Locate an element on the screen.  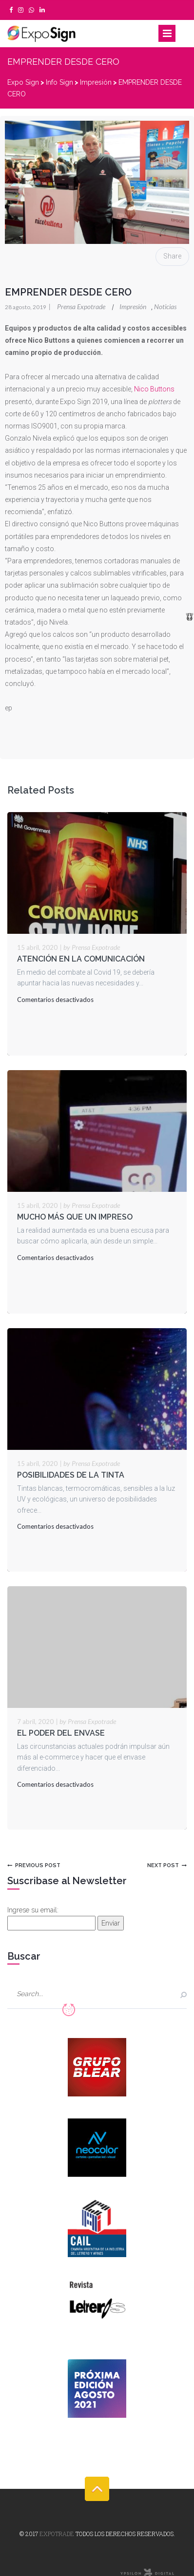
indicates a special power-up or ability is active is located at coordinates (190, 617).